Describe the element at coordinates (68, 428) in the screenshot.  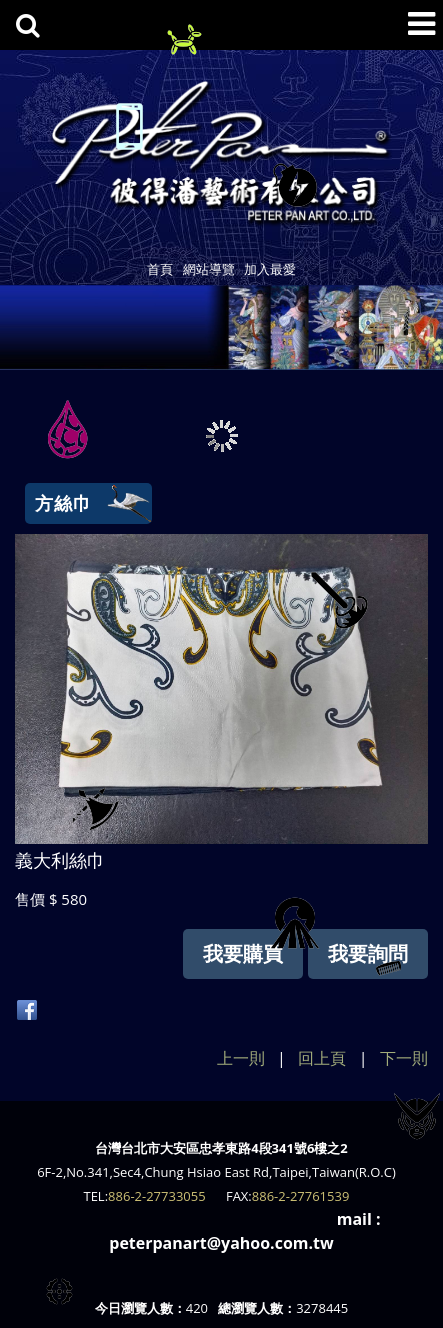
I see `activate crystallization ability or spell` at that location.